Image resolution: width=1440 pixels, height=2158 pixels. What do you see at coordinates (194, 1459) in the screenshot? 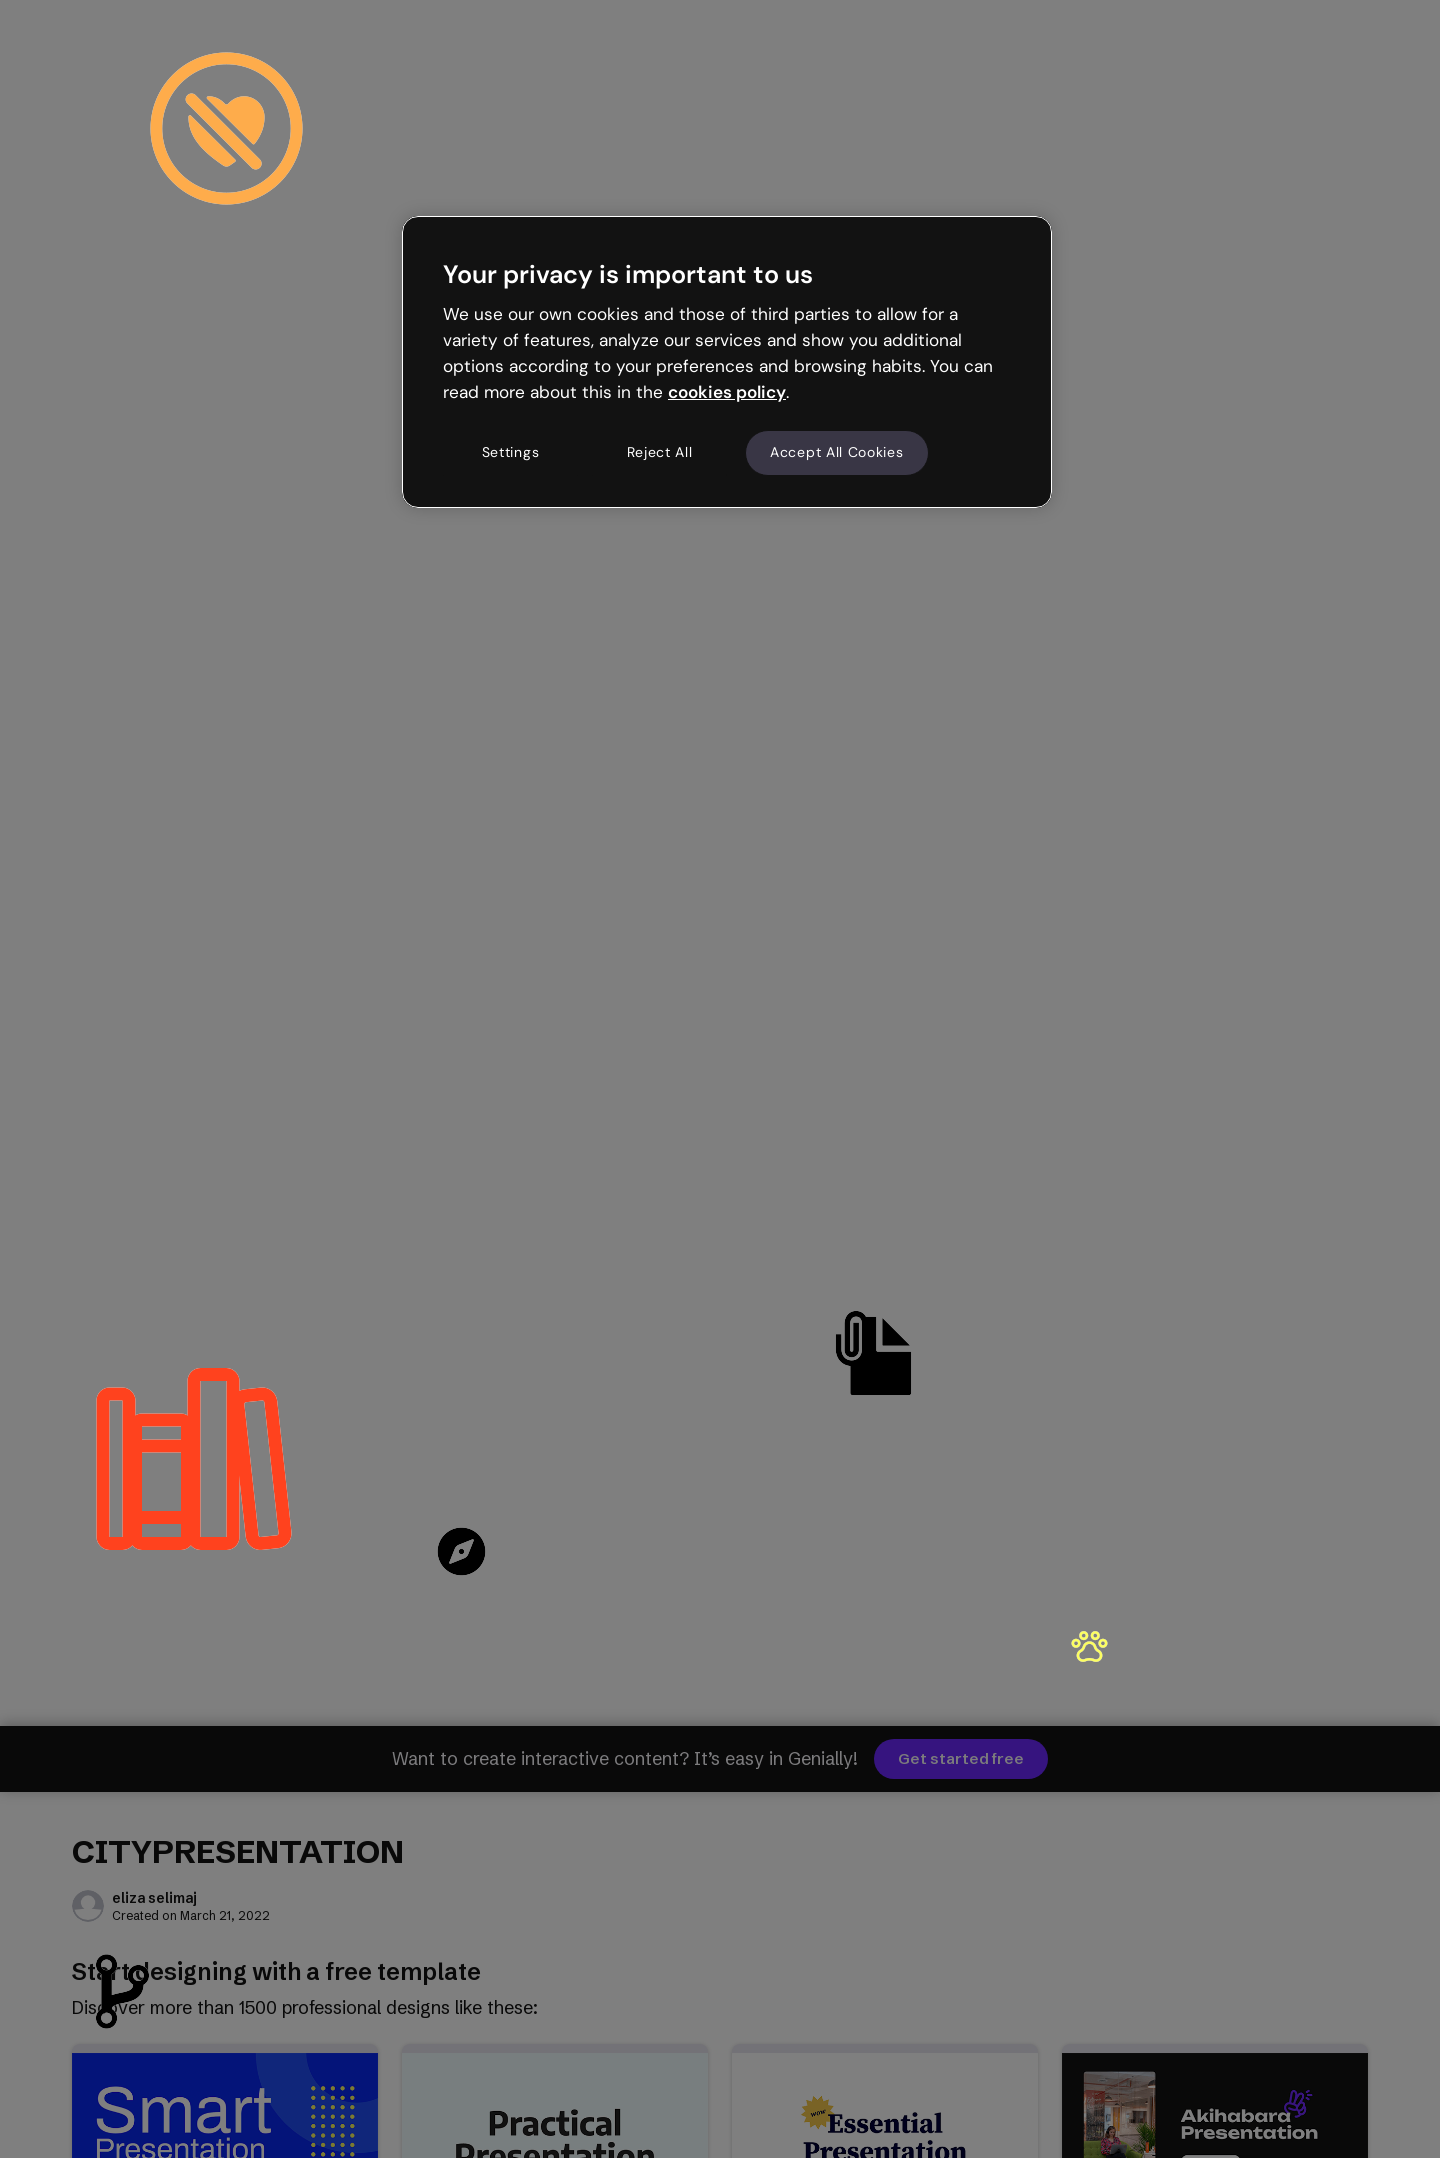
I see `access your library or collection` at bounding box center [194, 1459].